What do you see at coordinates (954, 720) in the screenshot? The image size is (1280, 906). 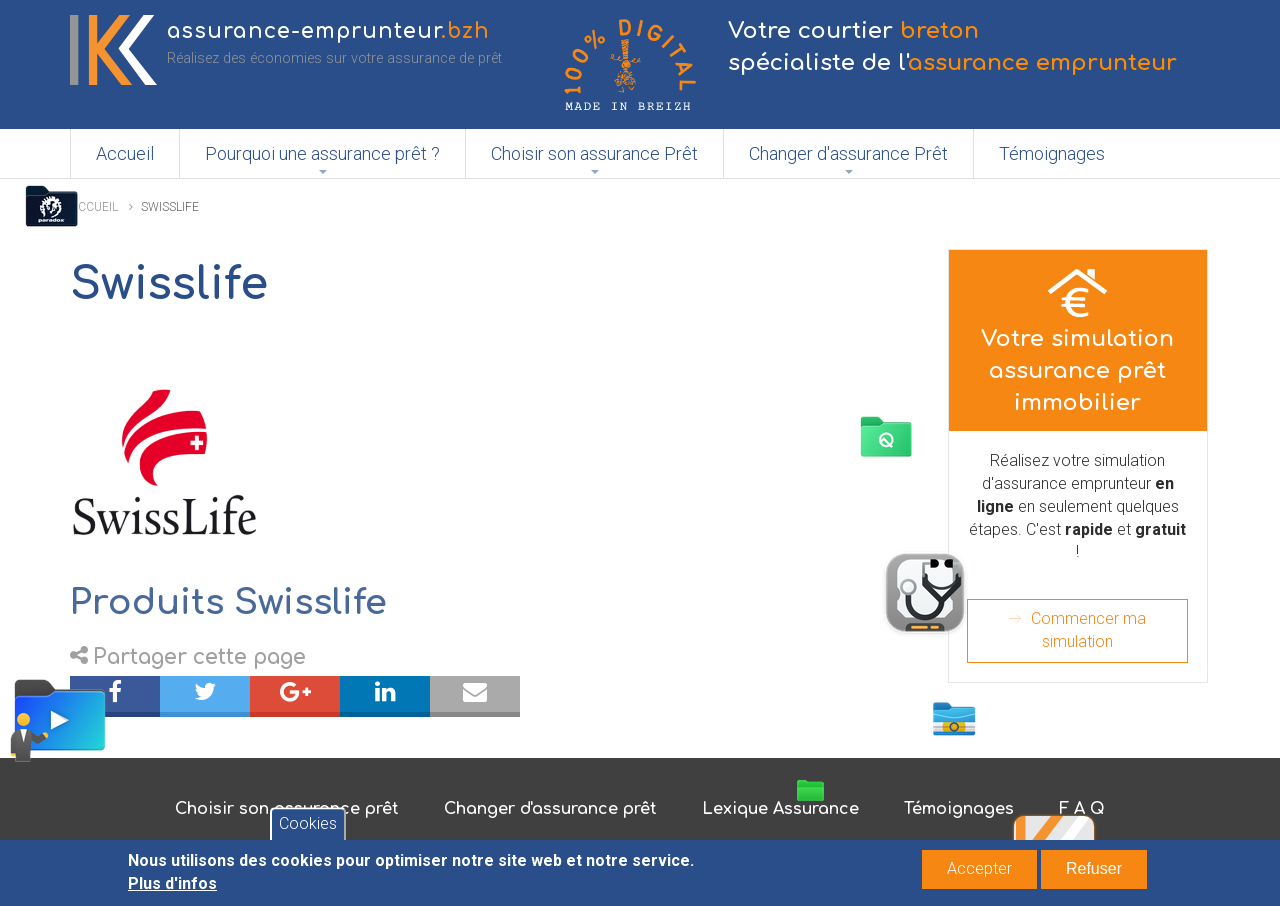 I see `open pokémon collection folder` at bounding box center [954, 720].